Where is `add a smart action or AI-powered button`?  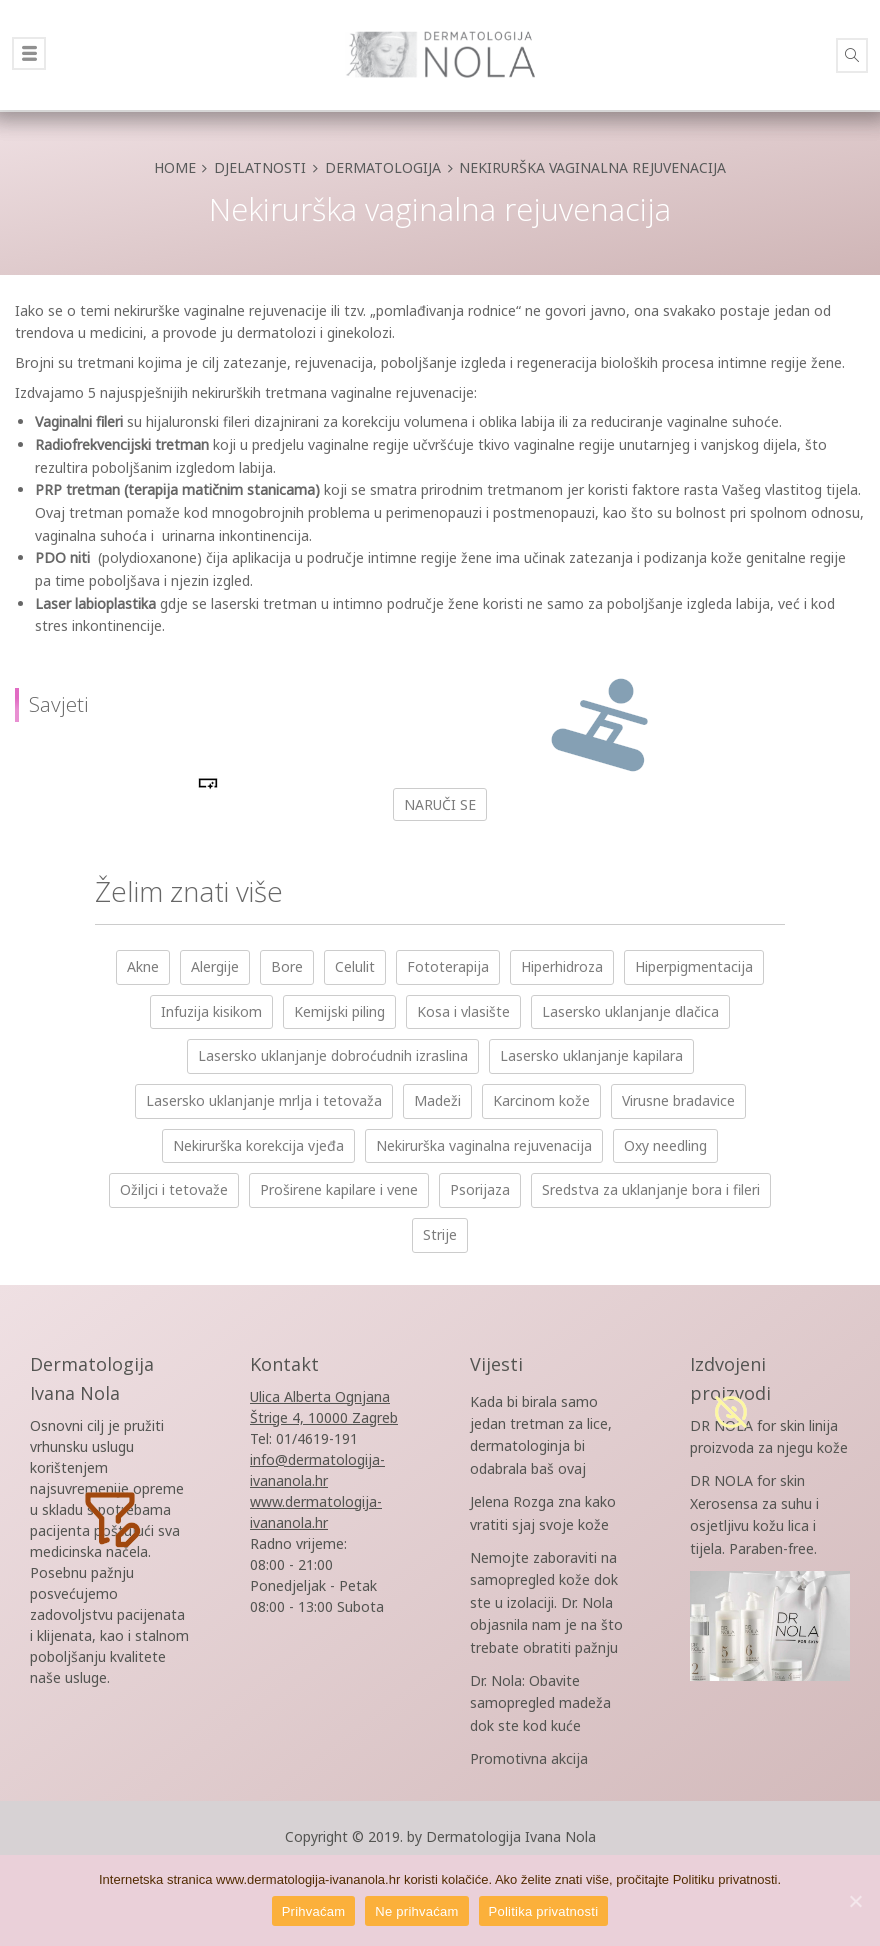 add a smart action or AI-powered button is located at coordinates (208, 783).